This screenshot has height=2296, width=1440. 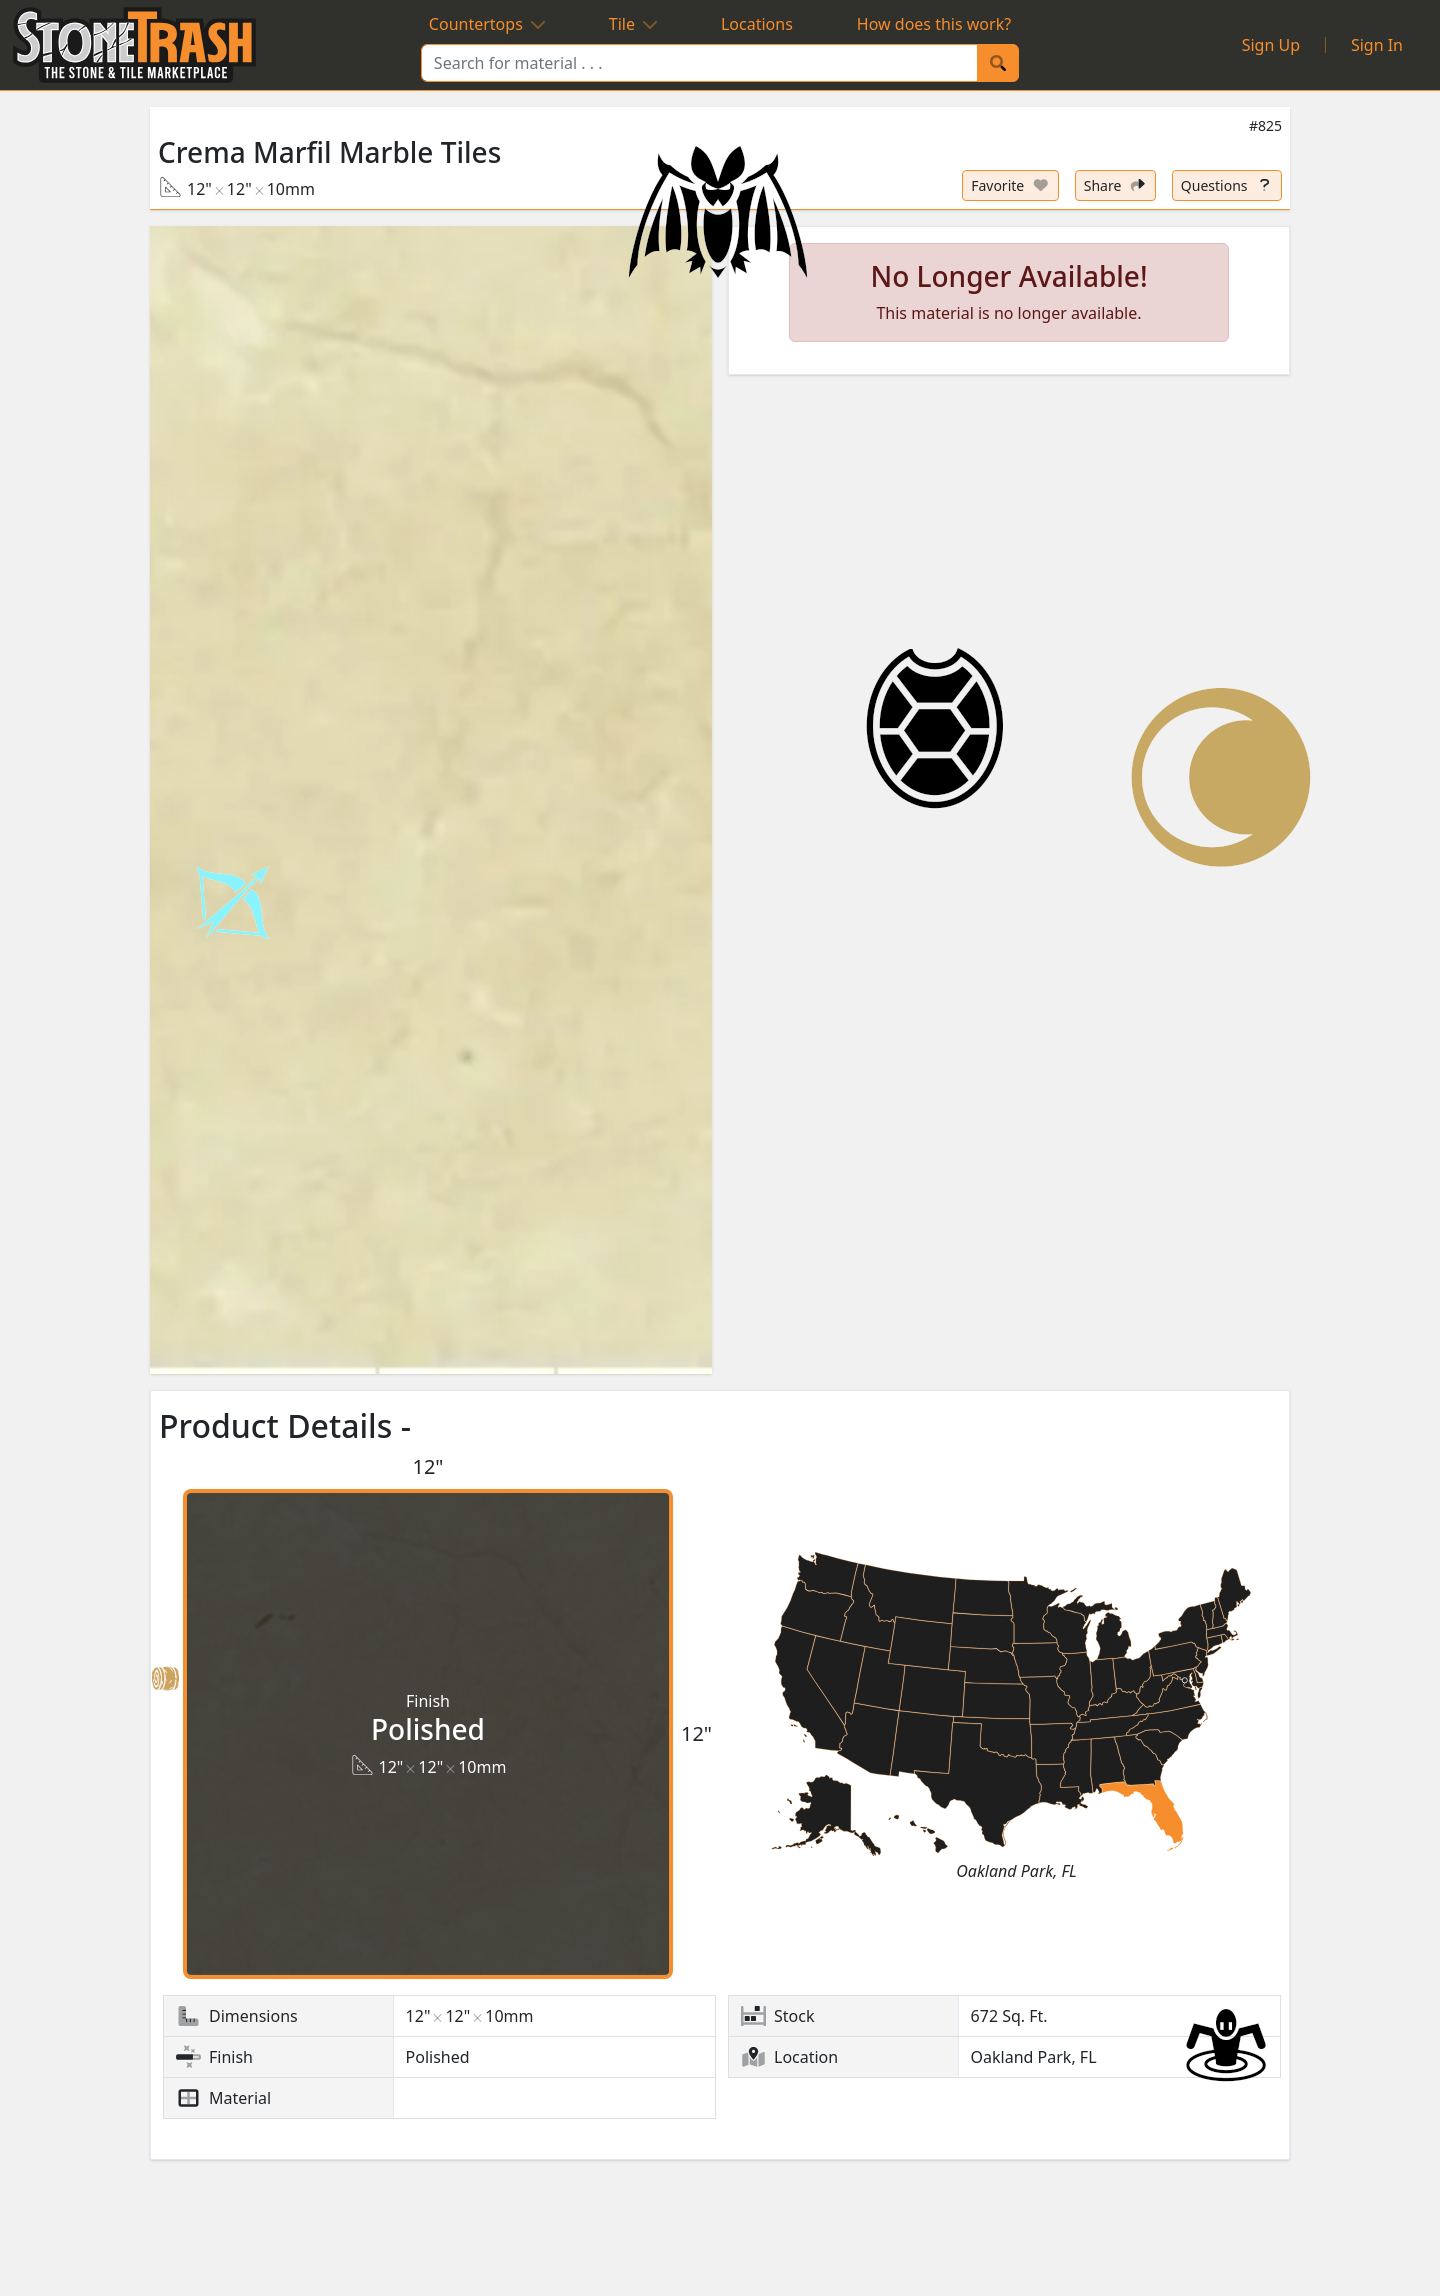 What do you see at coordinates (233, 902) in the screenshot?
I see `archery or ranged attack skill` at bounding box center [233, 902].